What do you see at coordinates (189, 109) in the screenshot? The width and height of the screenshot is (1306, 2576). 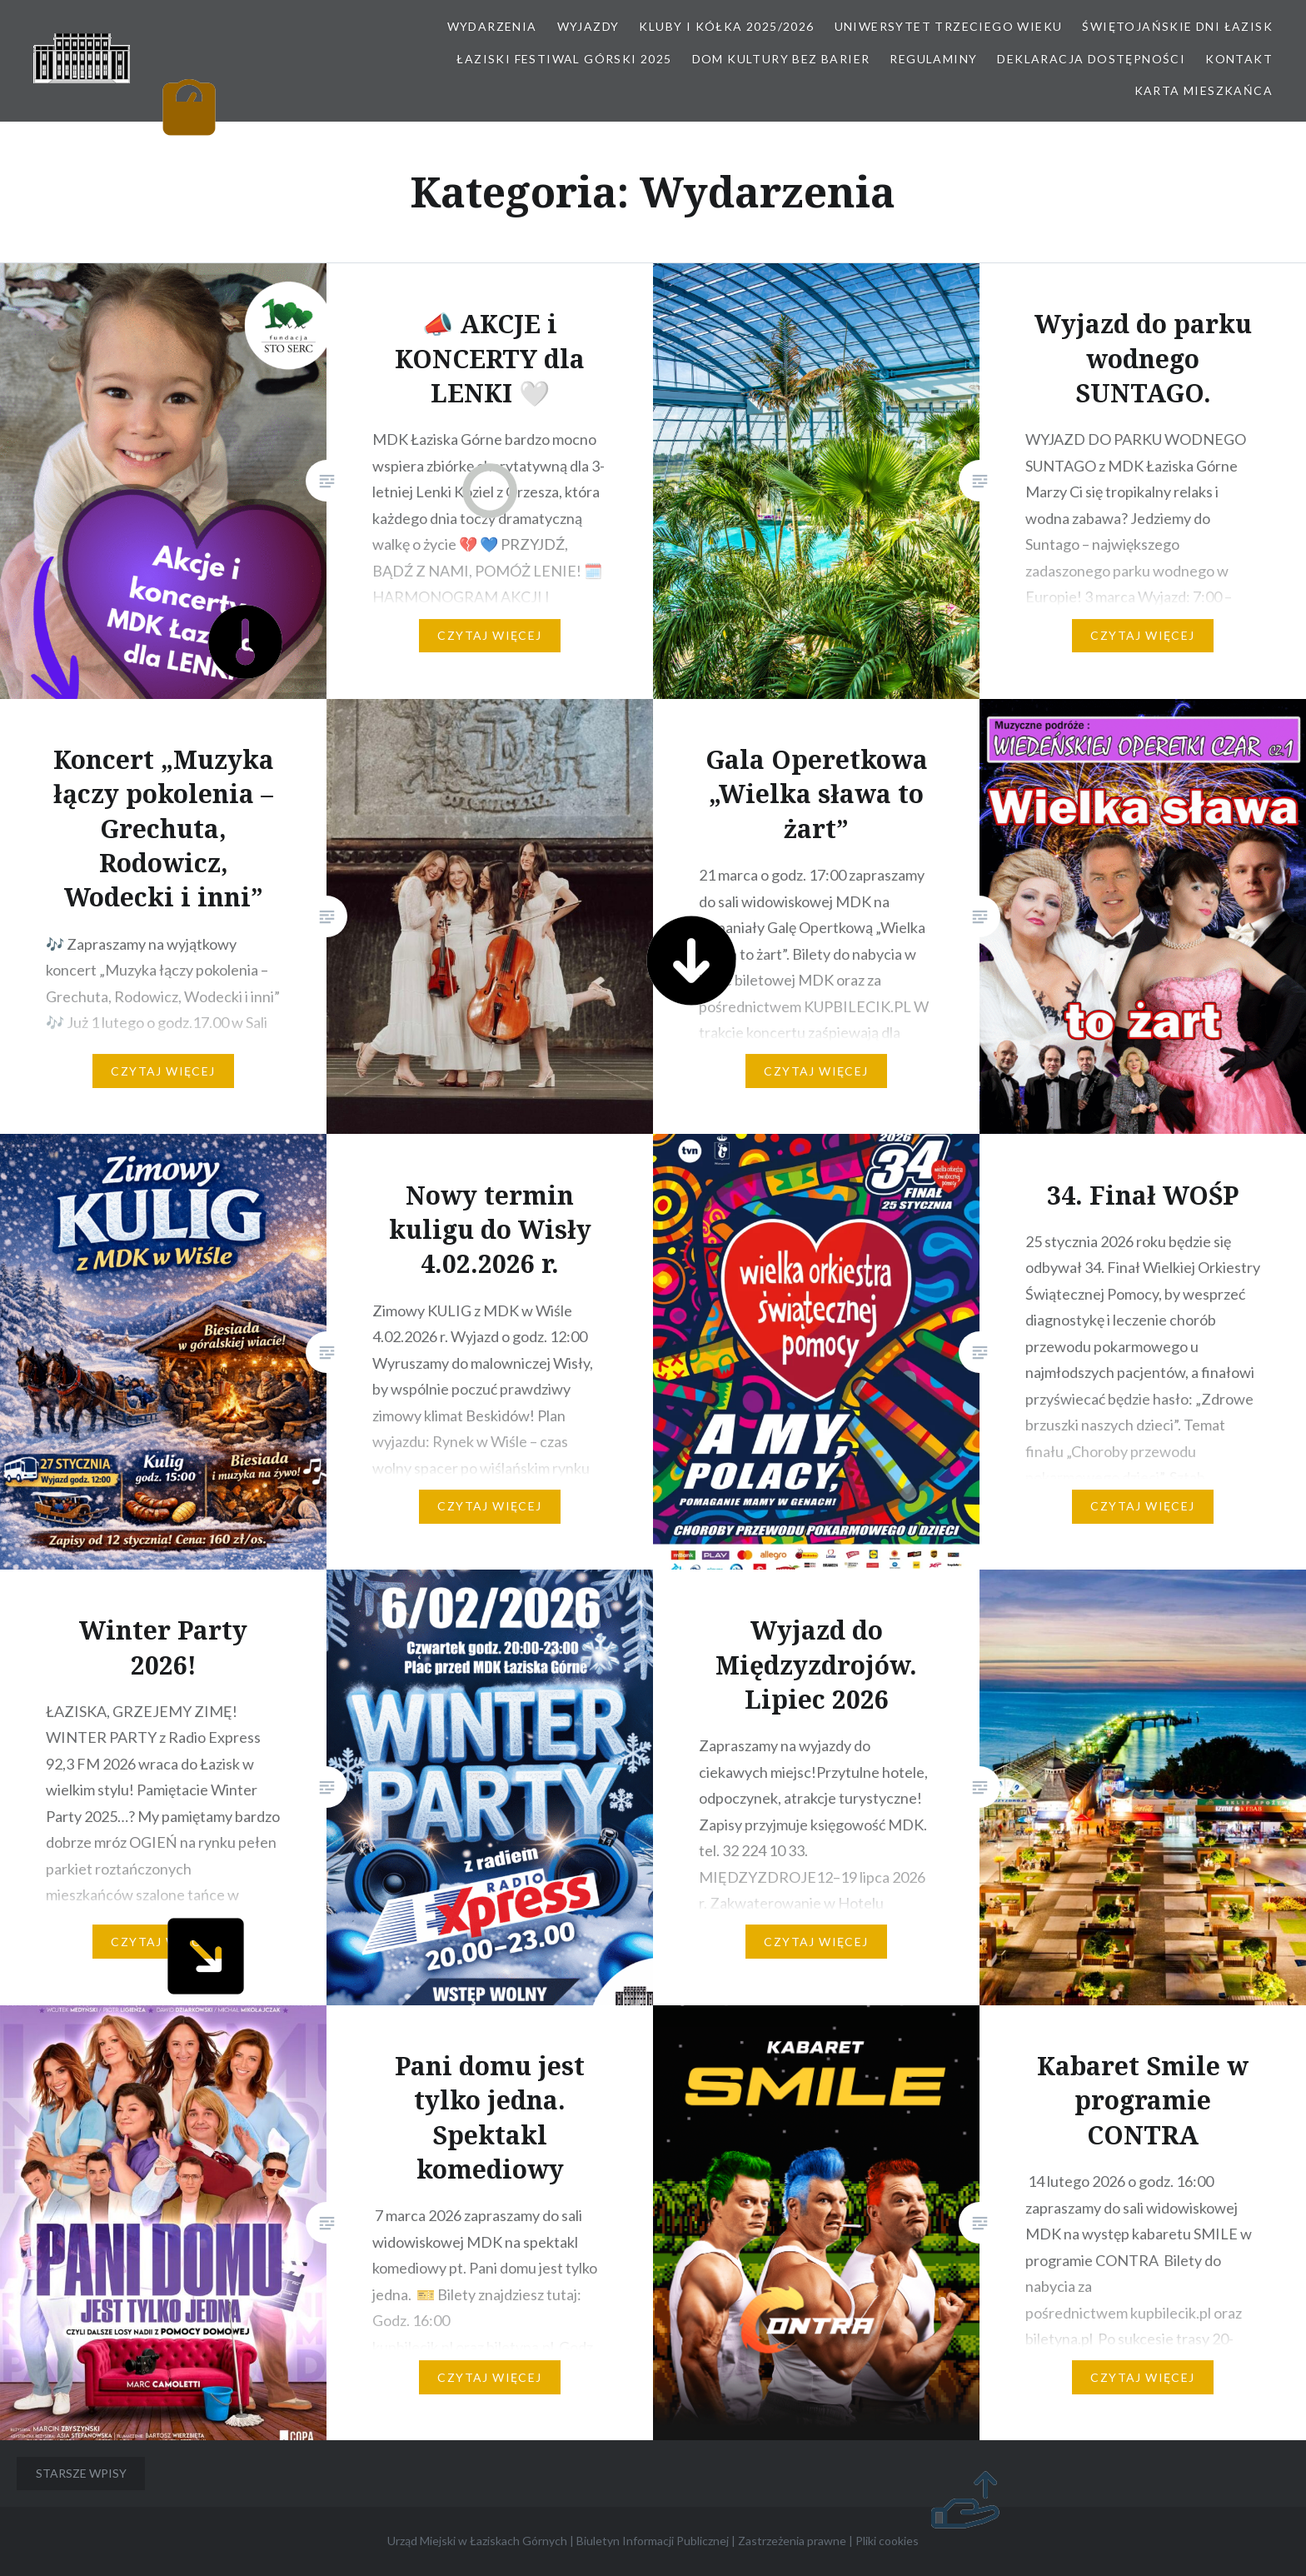 I see `view weight or mass measurement` at bounding box center [189, 109].